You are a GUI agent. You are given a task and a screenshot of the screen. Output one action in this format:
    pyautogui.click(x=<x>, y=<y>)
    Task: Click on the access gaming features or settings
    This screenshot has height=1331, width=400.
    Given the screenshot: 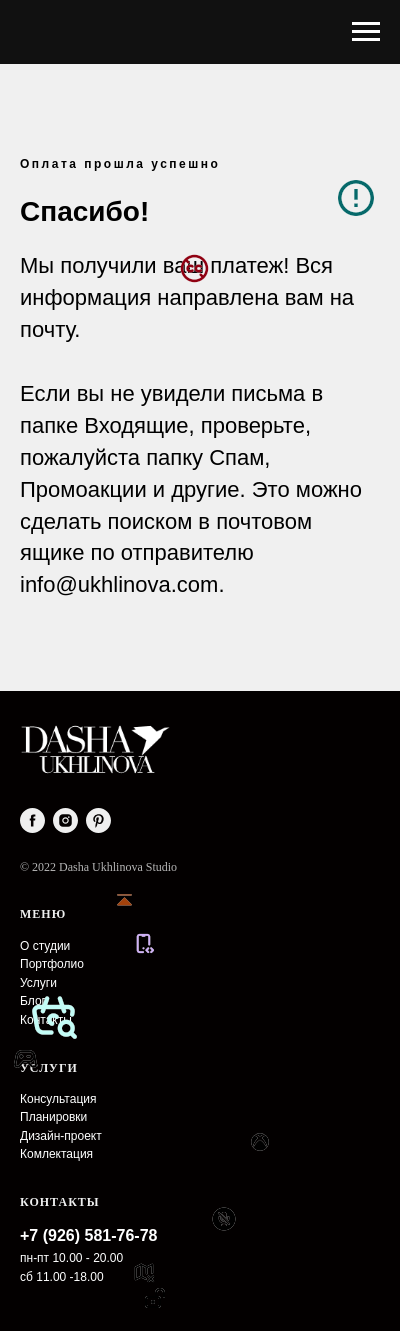 What is the action you would take?
    pyautogui.click(x=25, y=1058)
    